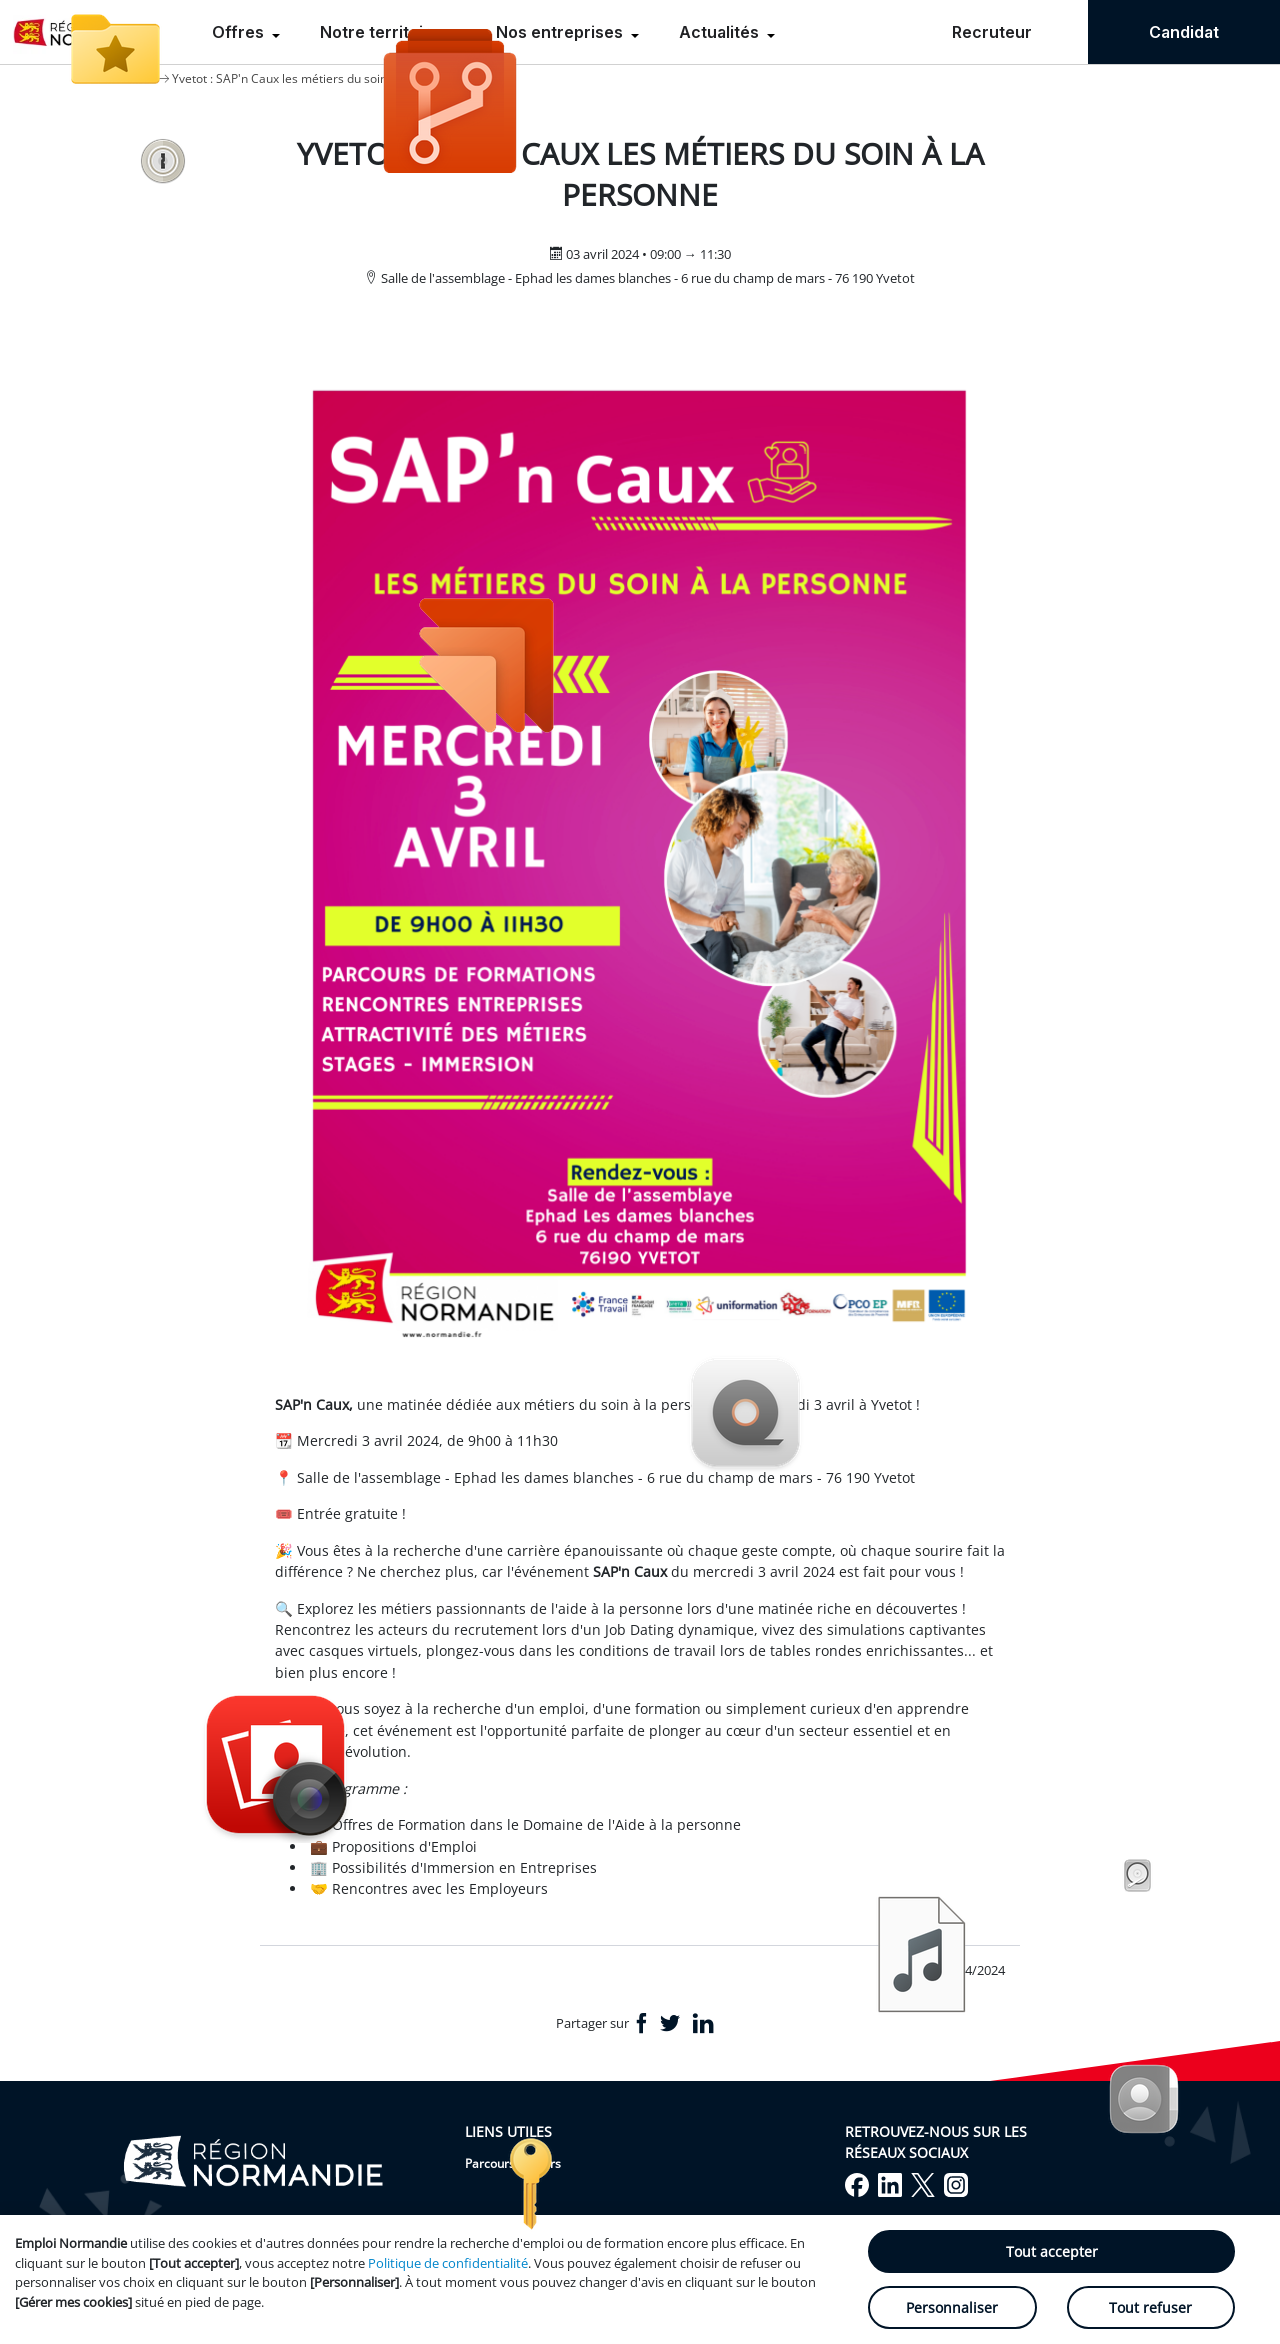 The width and height of the screenshot is (1280, 2344). Describe the element at coordinates (115, 51) in the screenshot. I see `open your favorites folder` at that location.